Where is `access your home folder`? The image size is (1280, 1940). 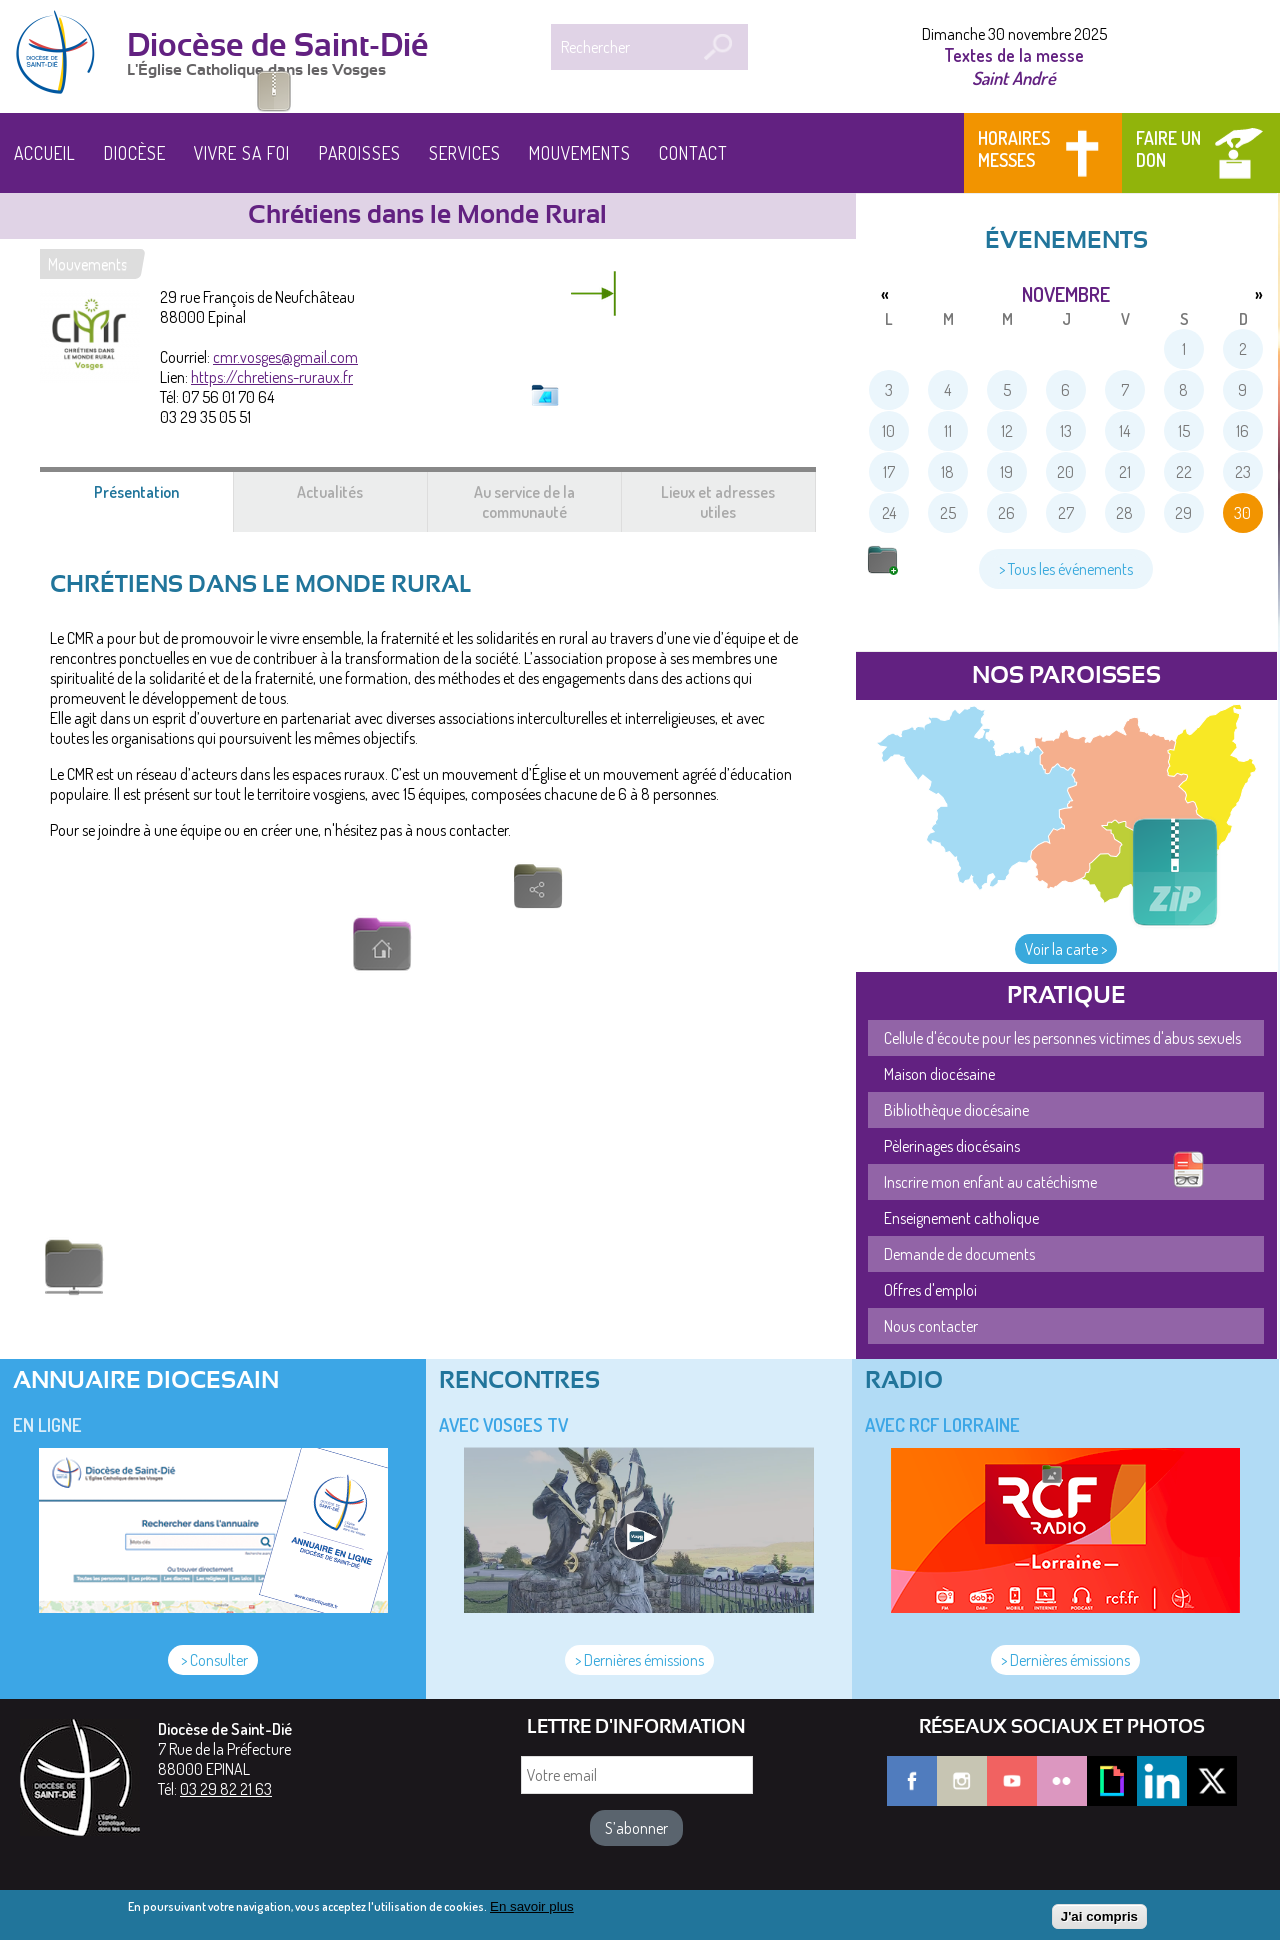 access your home folder is located at coordinates (382, 944).